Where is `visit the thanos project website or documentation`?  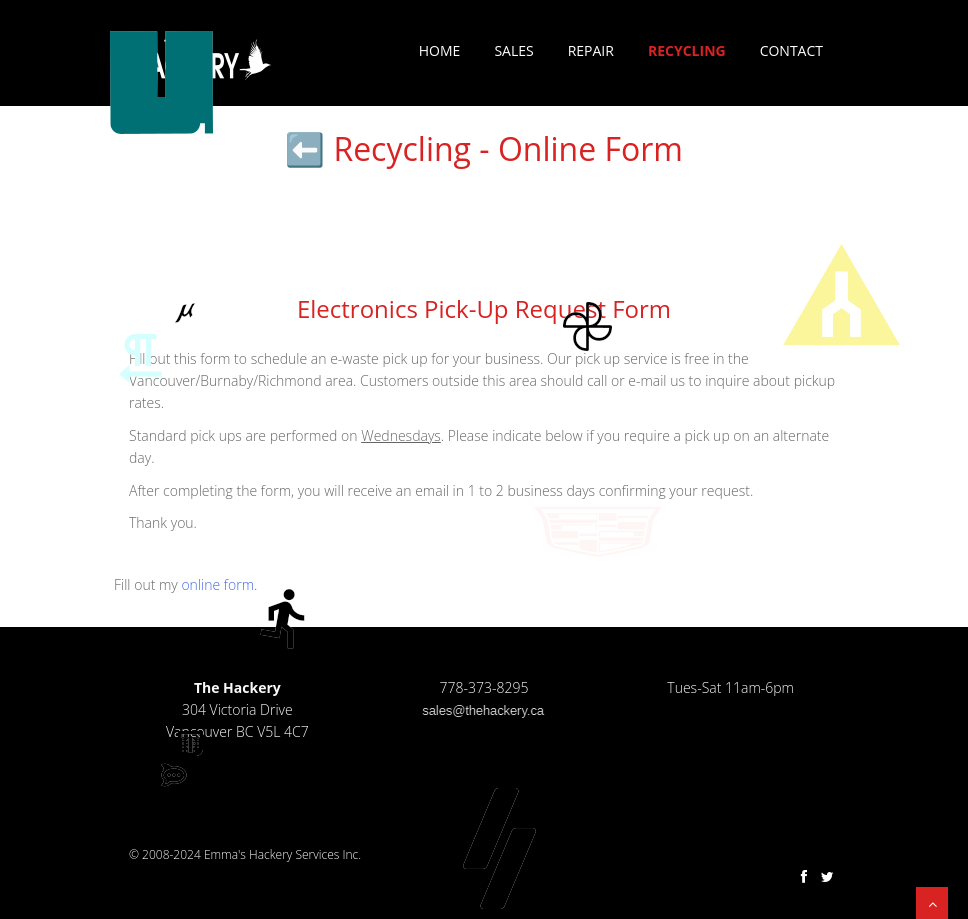 visit the thanos project website or documentation is located at coordinates (190, 743).